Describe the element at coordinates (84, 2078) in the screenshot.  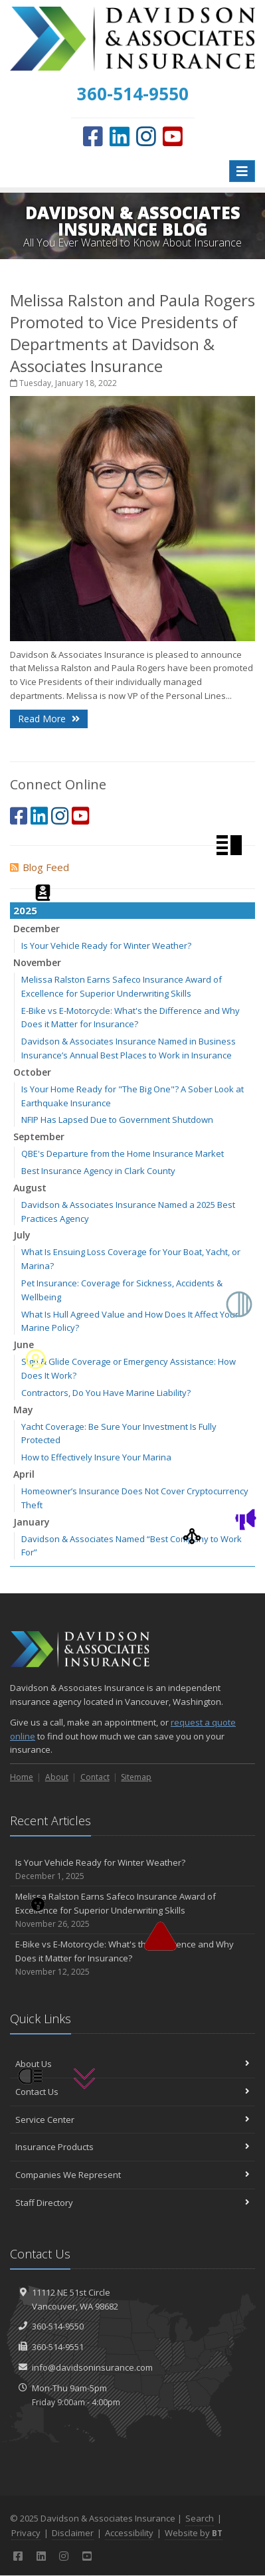
I see `expand to show more content below` at that location.